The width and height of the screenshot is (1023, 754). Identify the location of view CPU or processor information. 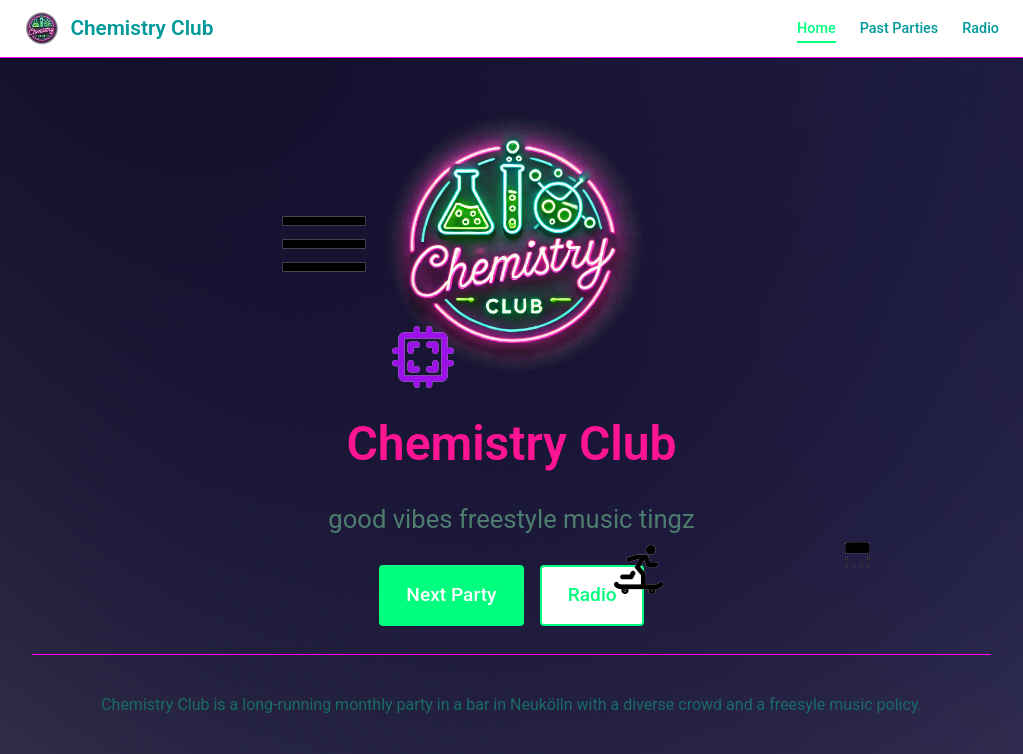
(423, 357).